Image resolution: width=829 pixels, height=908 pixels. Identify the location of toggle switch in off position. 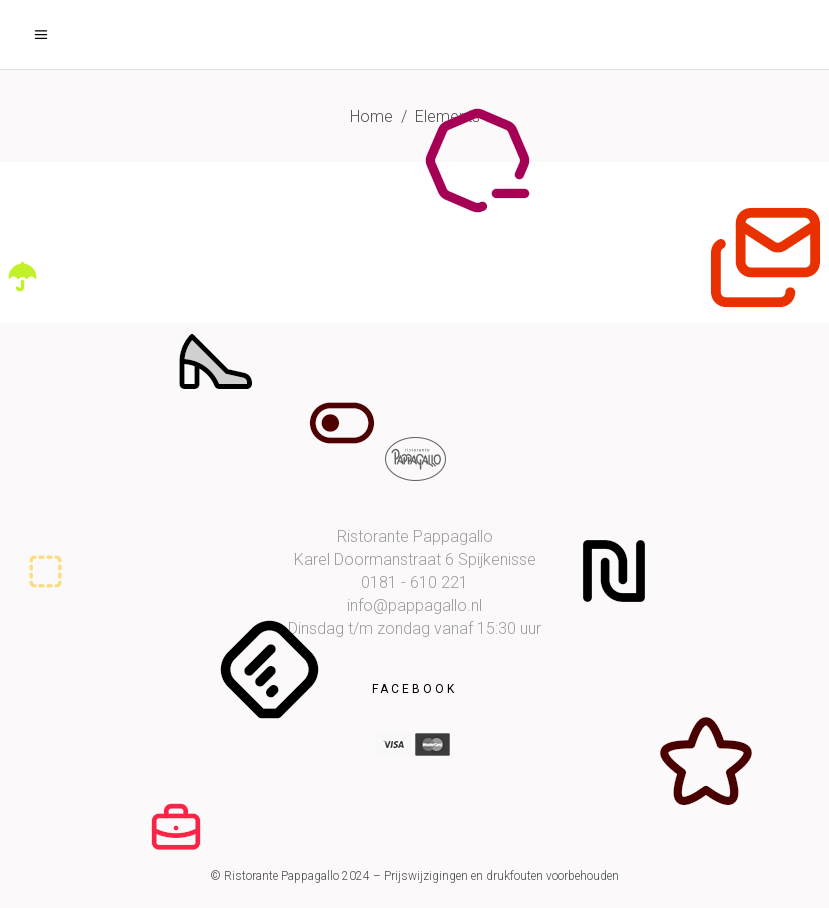
(342, 423).